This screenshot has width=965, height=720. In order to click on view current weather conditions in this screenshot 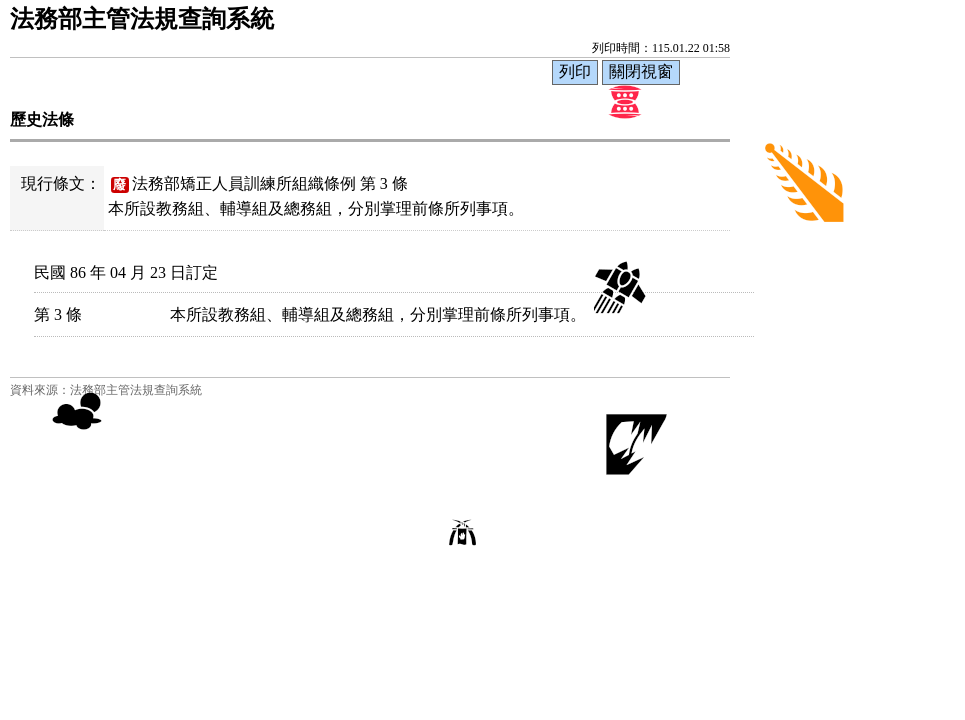, I will do `click(77, 412)`.